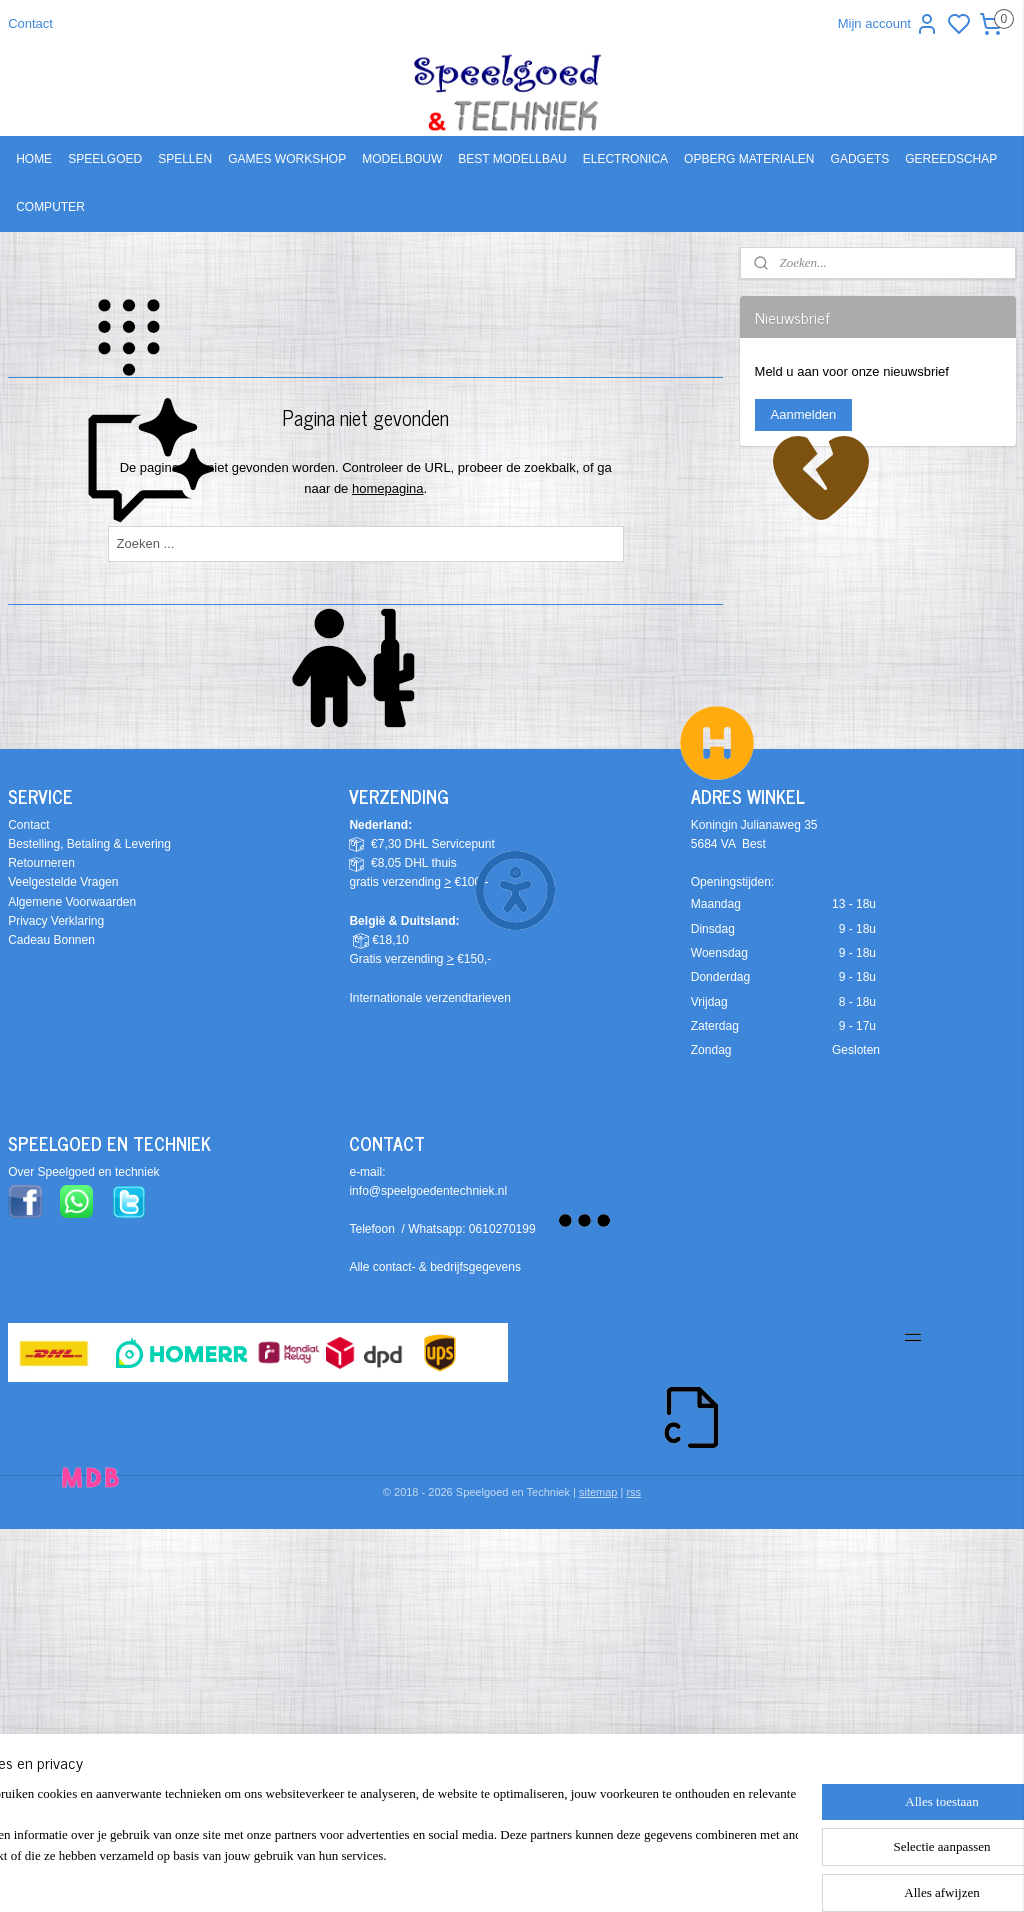 This screenshot has height=1912, width=1024. What do you see at coordinates (717, 743) in the screenshot?
I see `indicates a hospital or medical facility nearby` at bounding box center [717, 743].